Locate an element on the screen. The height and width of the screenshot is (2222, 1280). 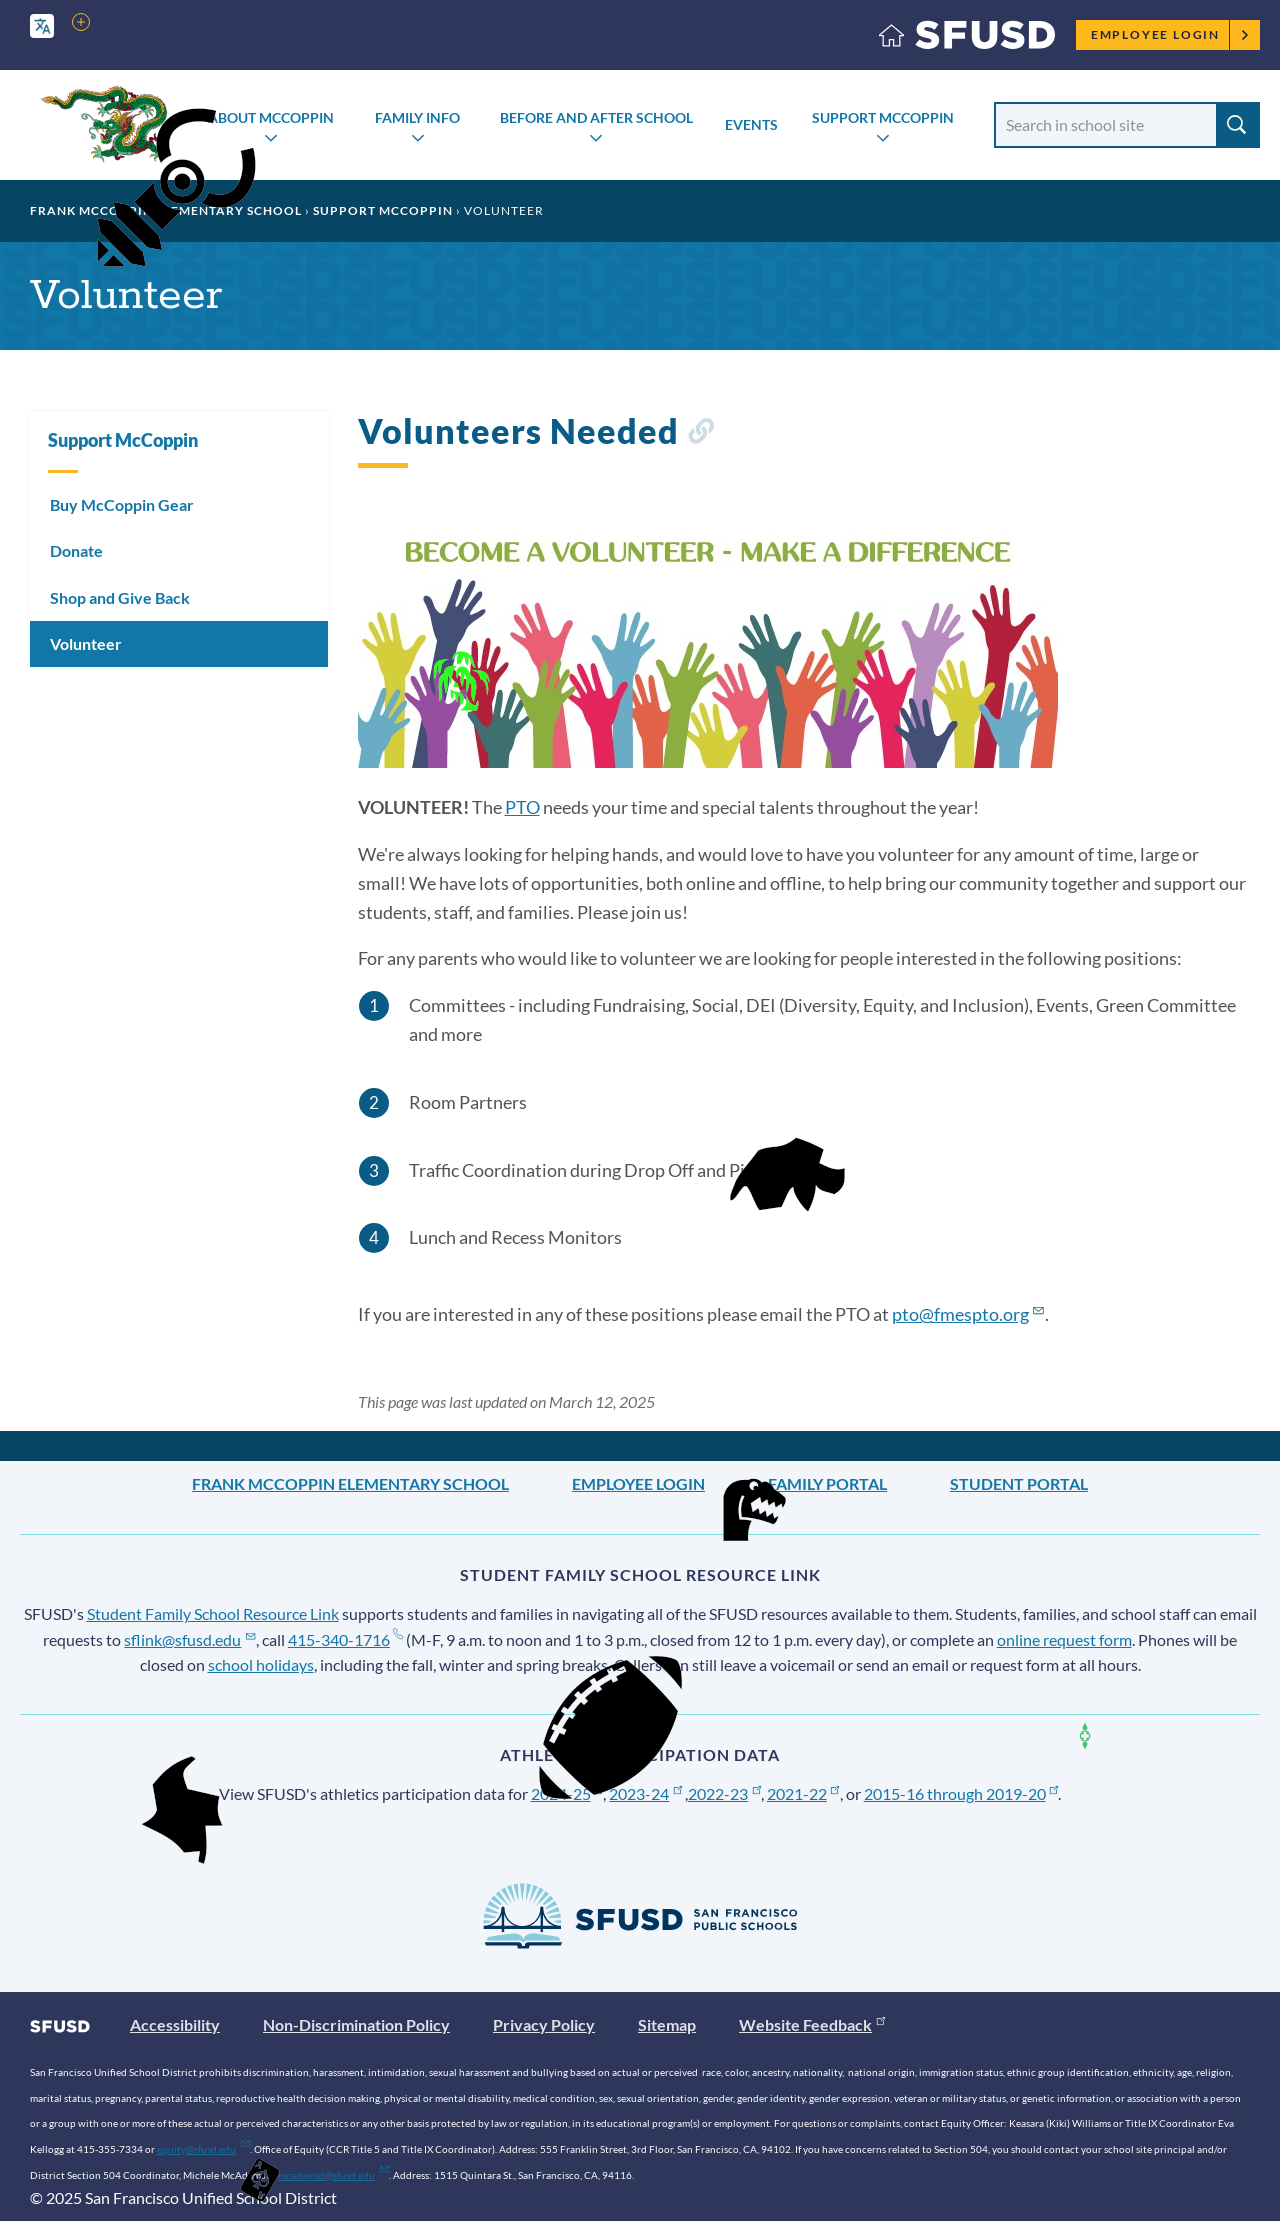
indicates player has reached level two status is located at coordinates (1085, 1736).